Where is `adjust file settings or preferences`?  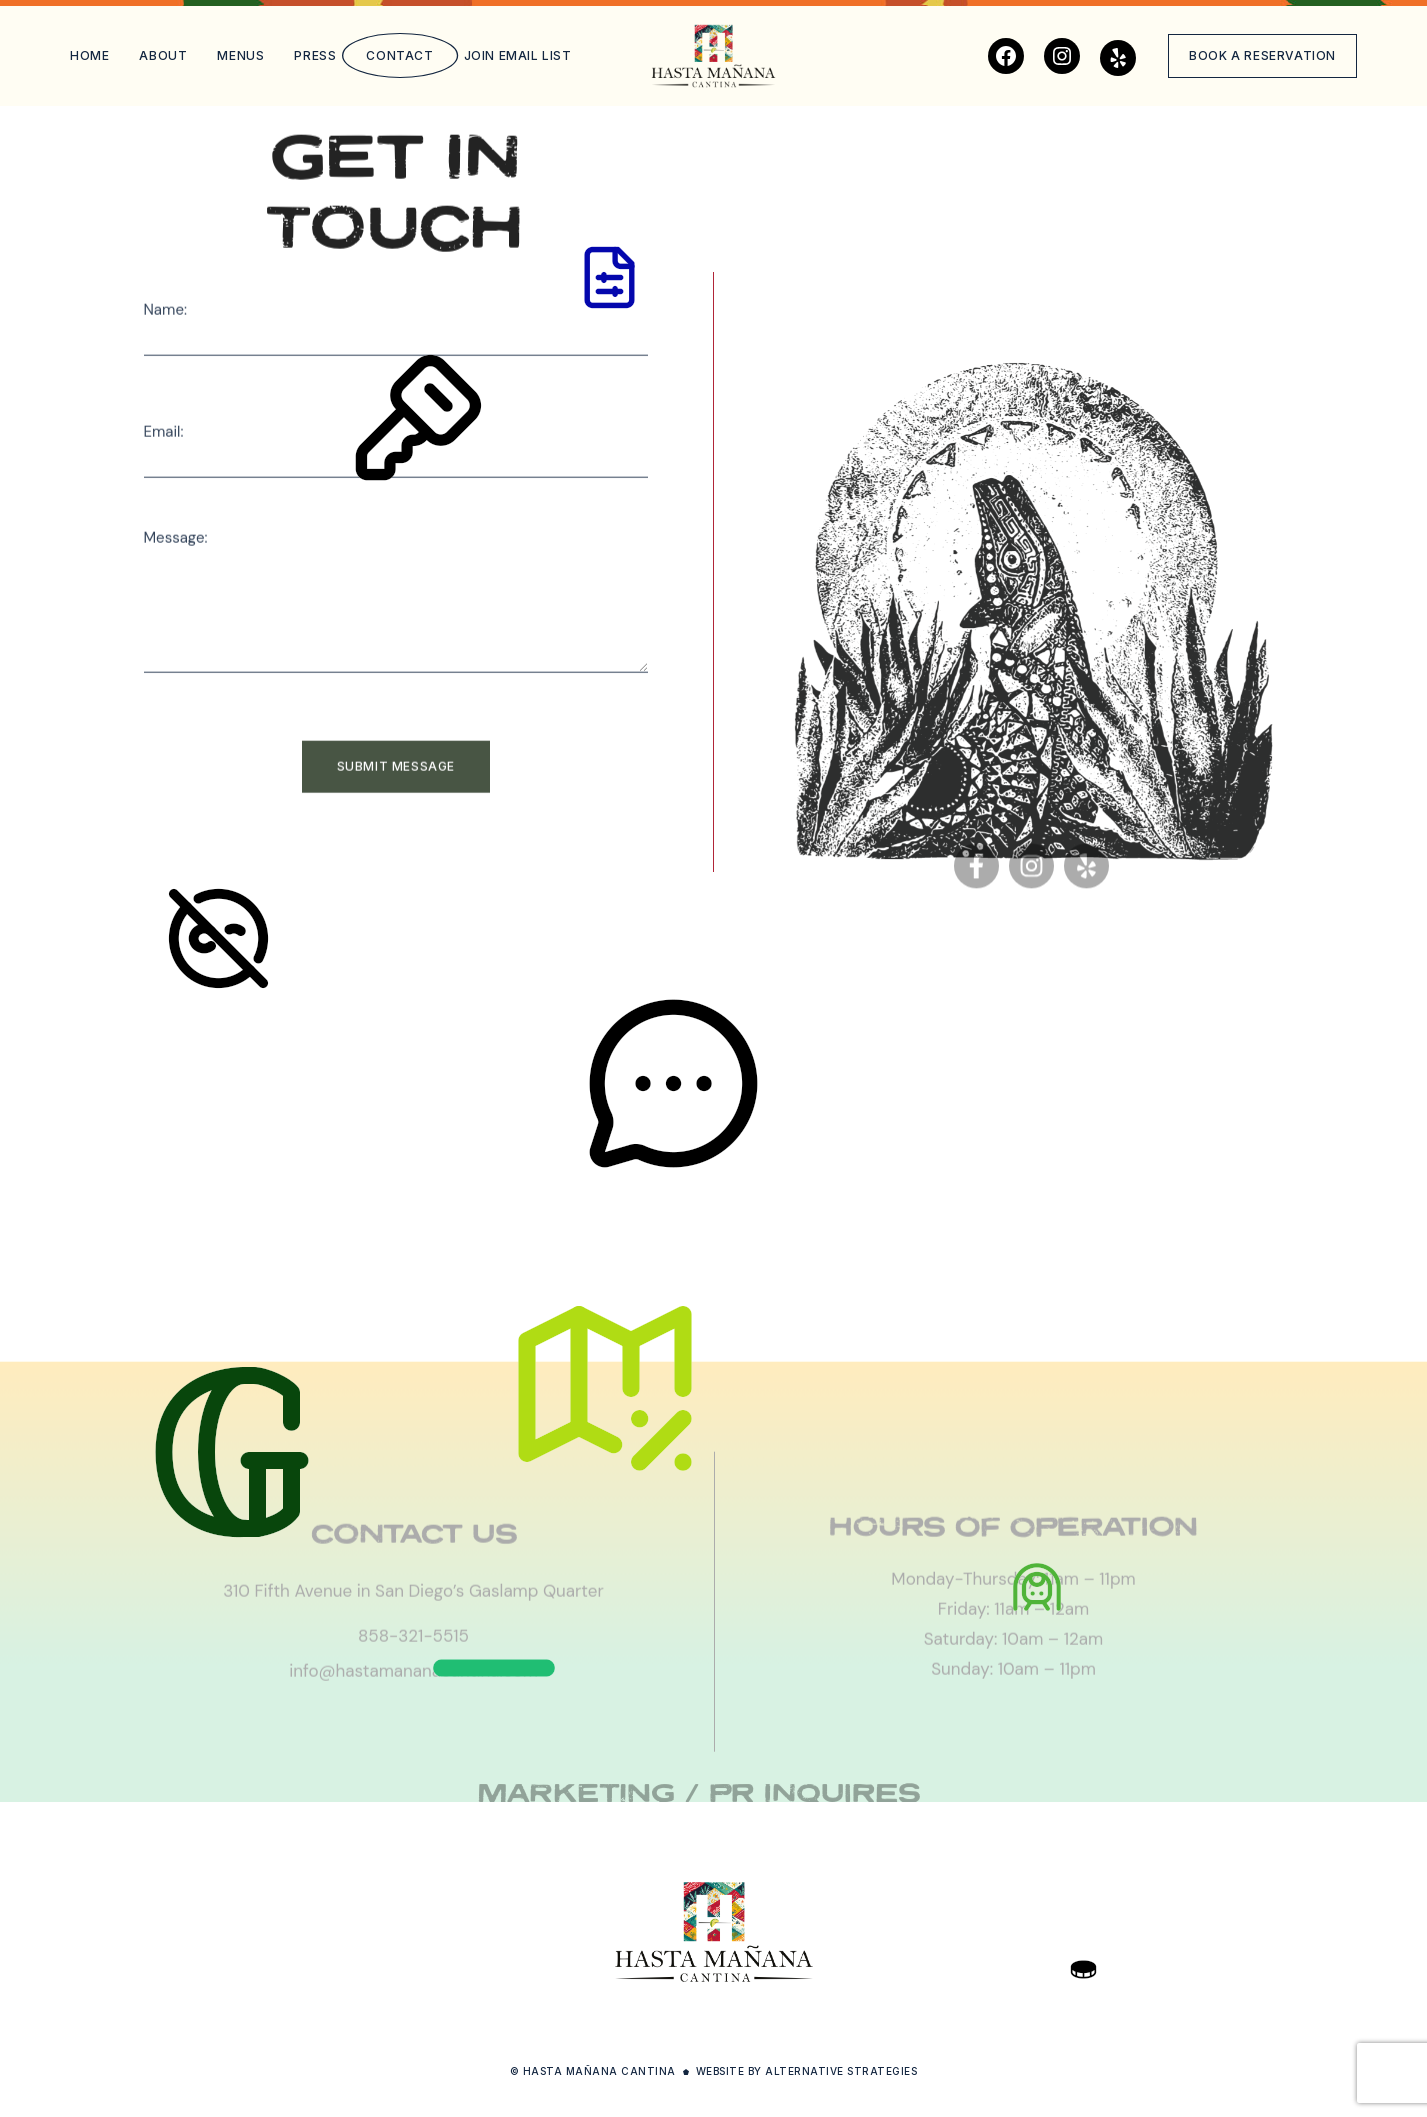 adjust file settings or preferences is located at coordinates (609, 277).